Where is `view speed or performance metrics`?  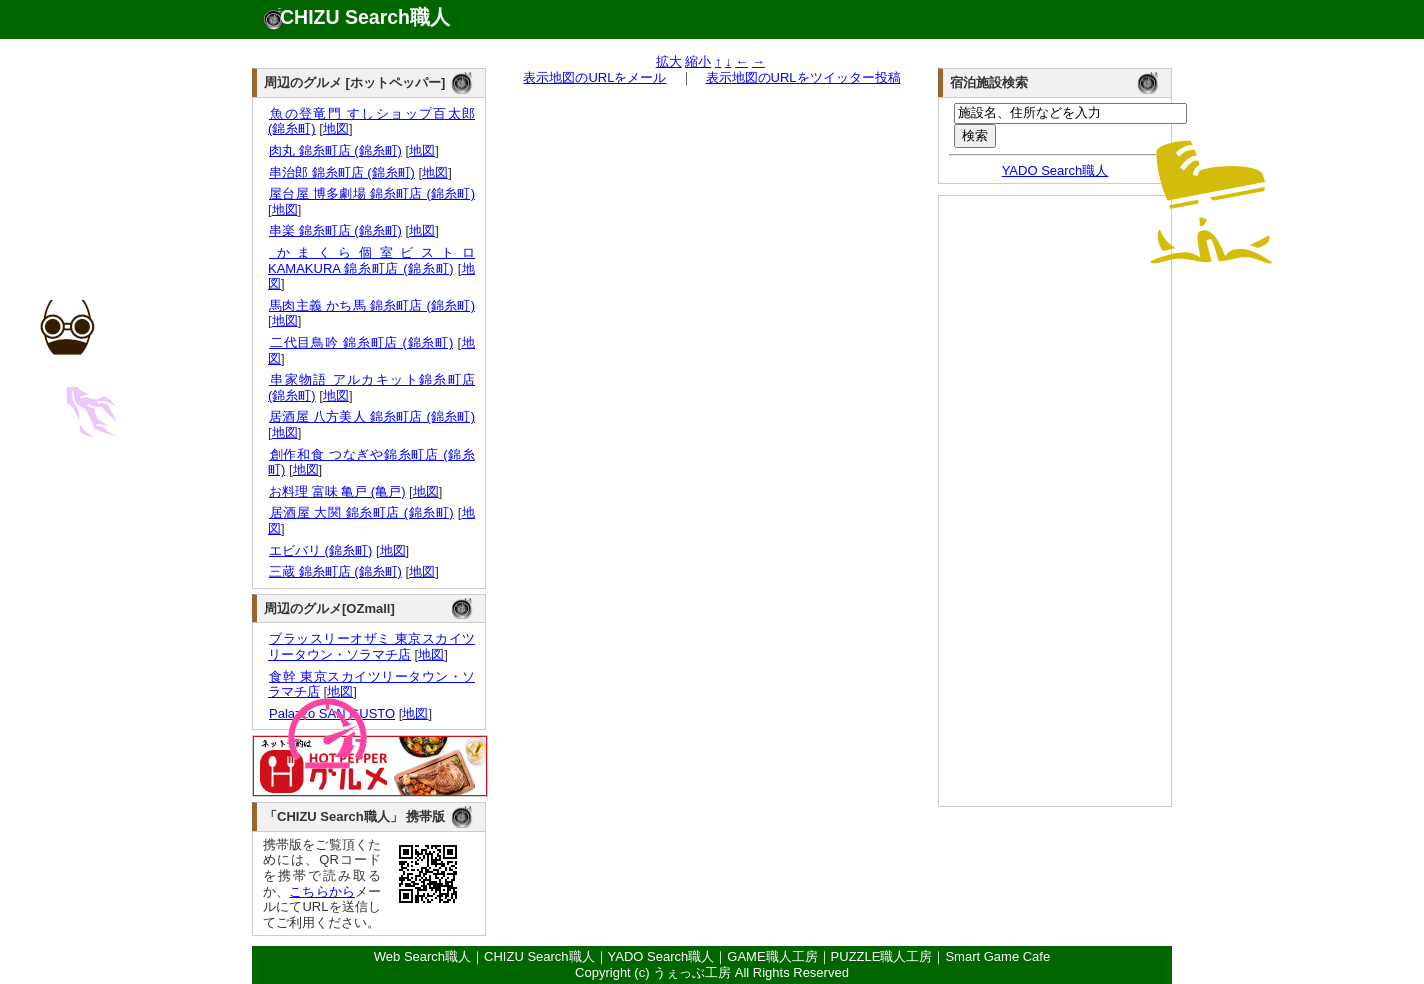
view speed or performance metrics is located at coordinates (327, 733).